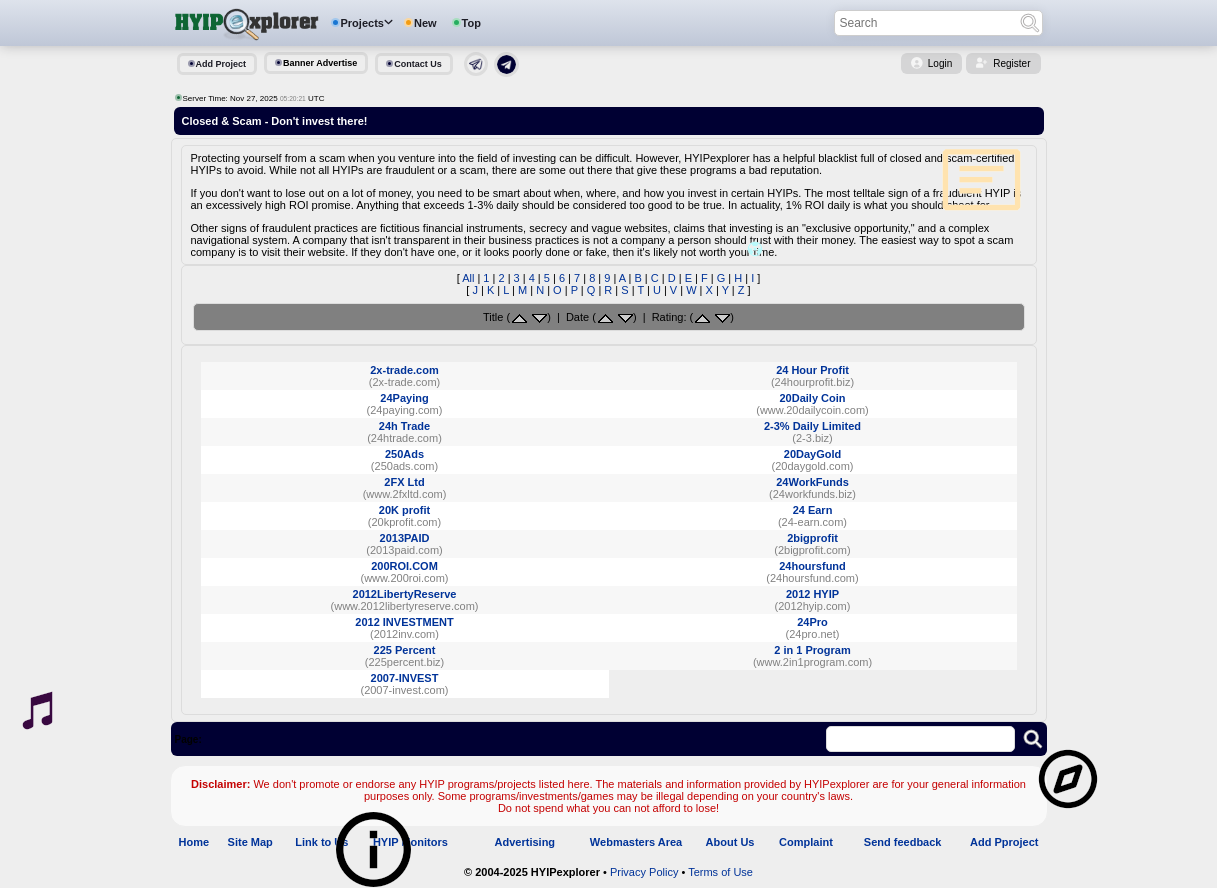 The image size is (1217, 888). I want to click on view more information or details, so click(373, 849).